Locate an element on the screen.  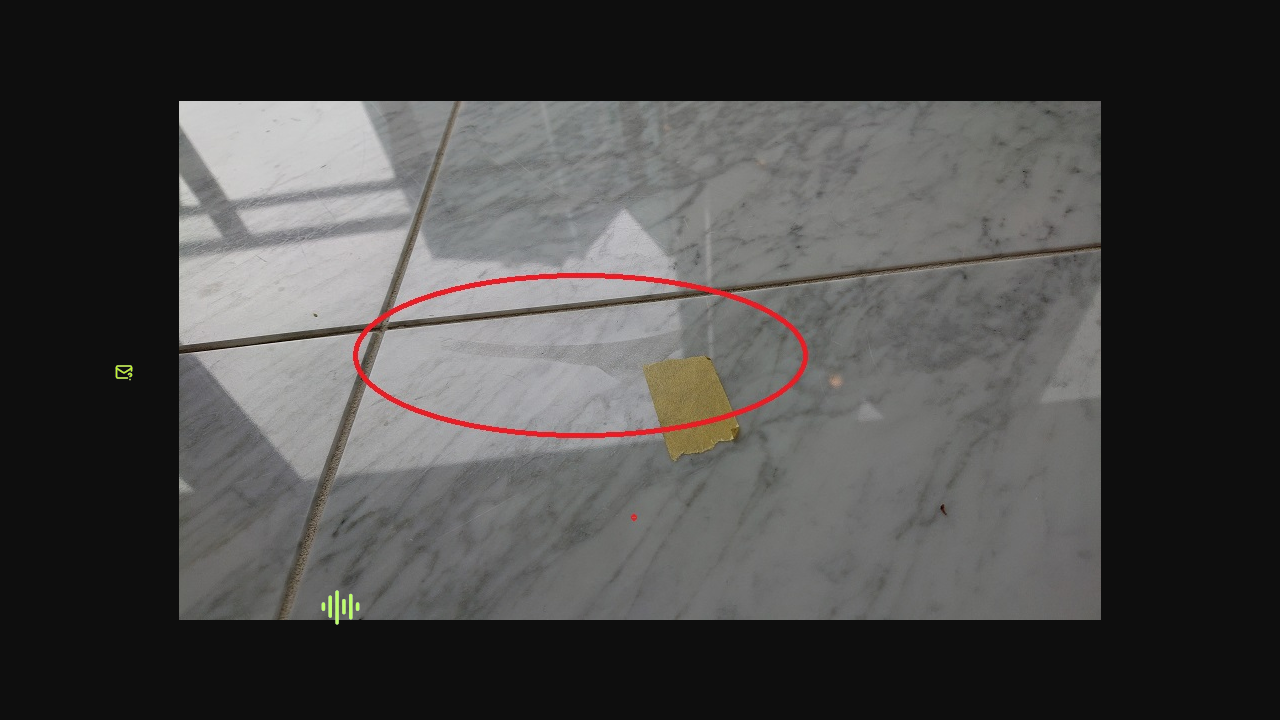
audio playback or sound visualization is located at coordinates (340, 607).